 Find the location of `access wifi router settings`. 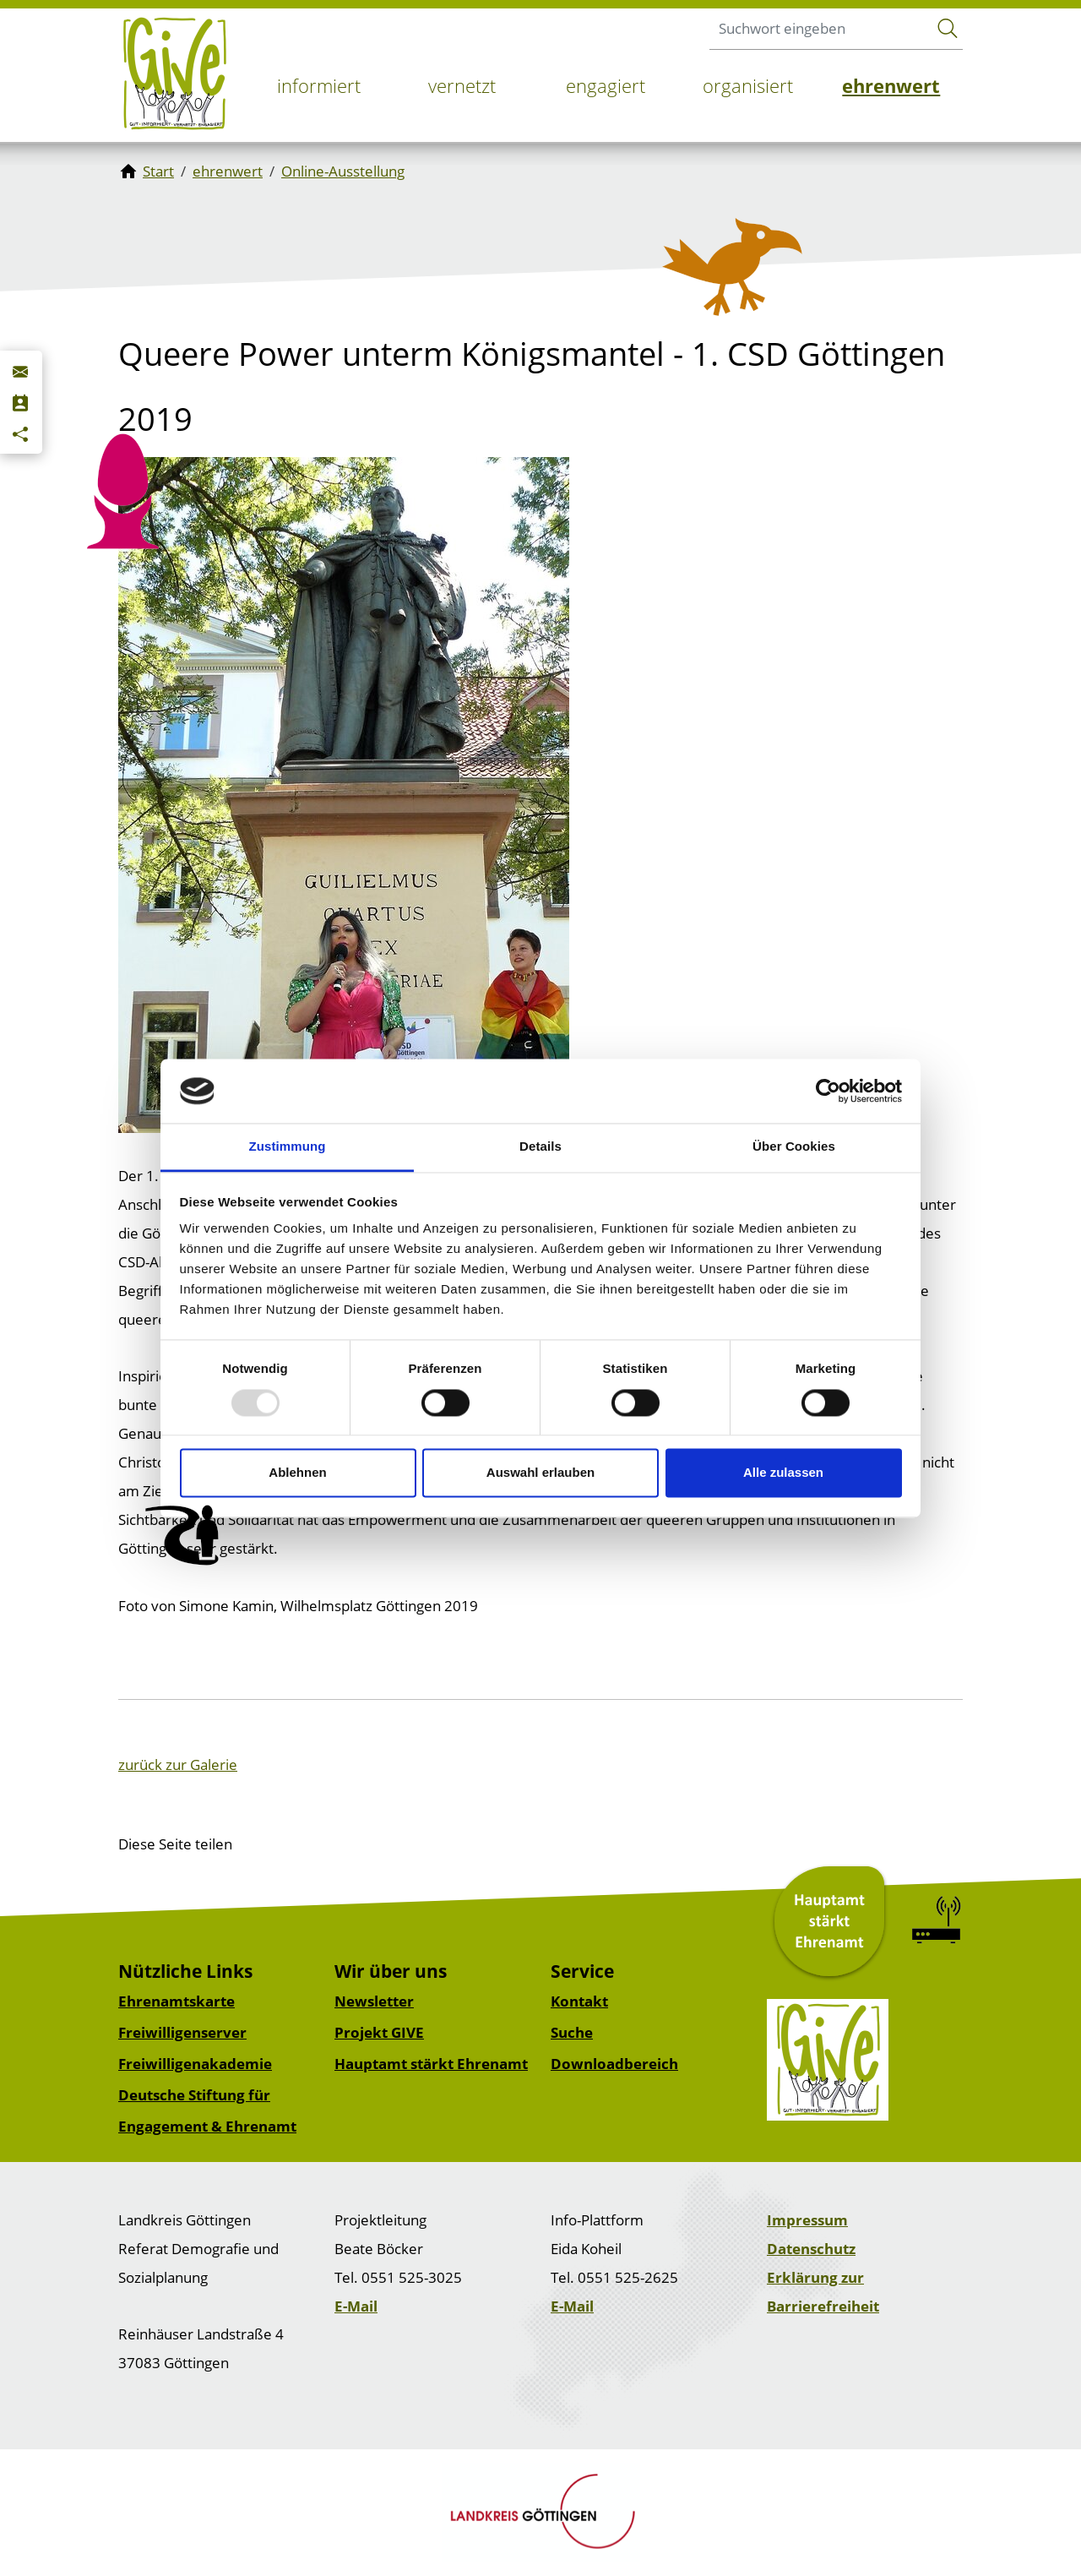

access wifi router settings is located at coordinates (936, 1919).